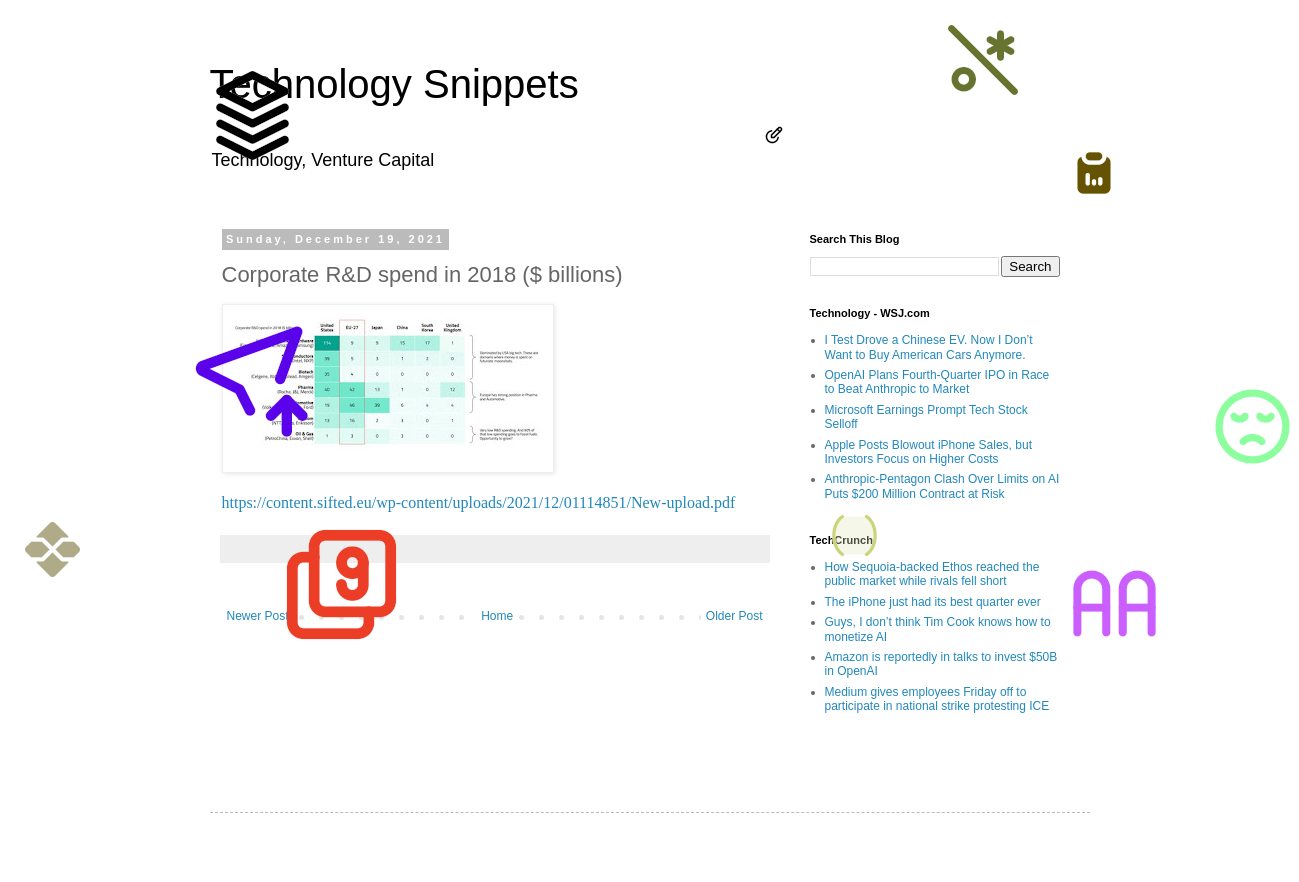 Image resolution: width=1299 pixels, height=882 pixels. Describe the element at coordinates (252, 115) in the screenshot. I see `view layers or stacked items` at that location.